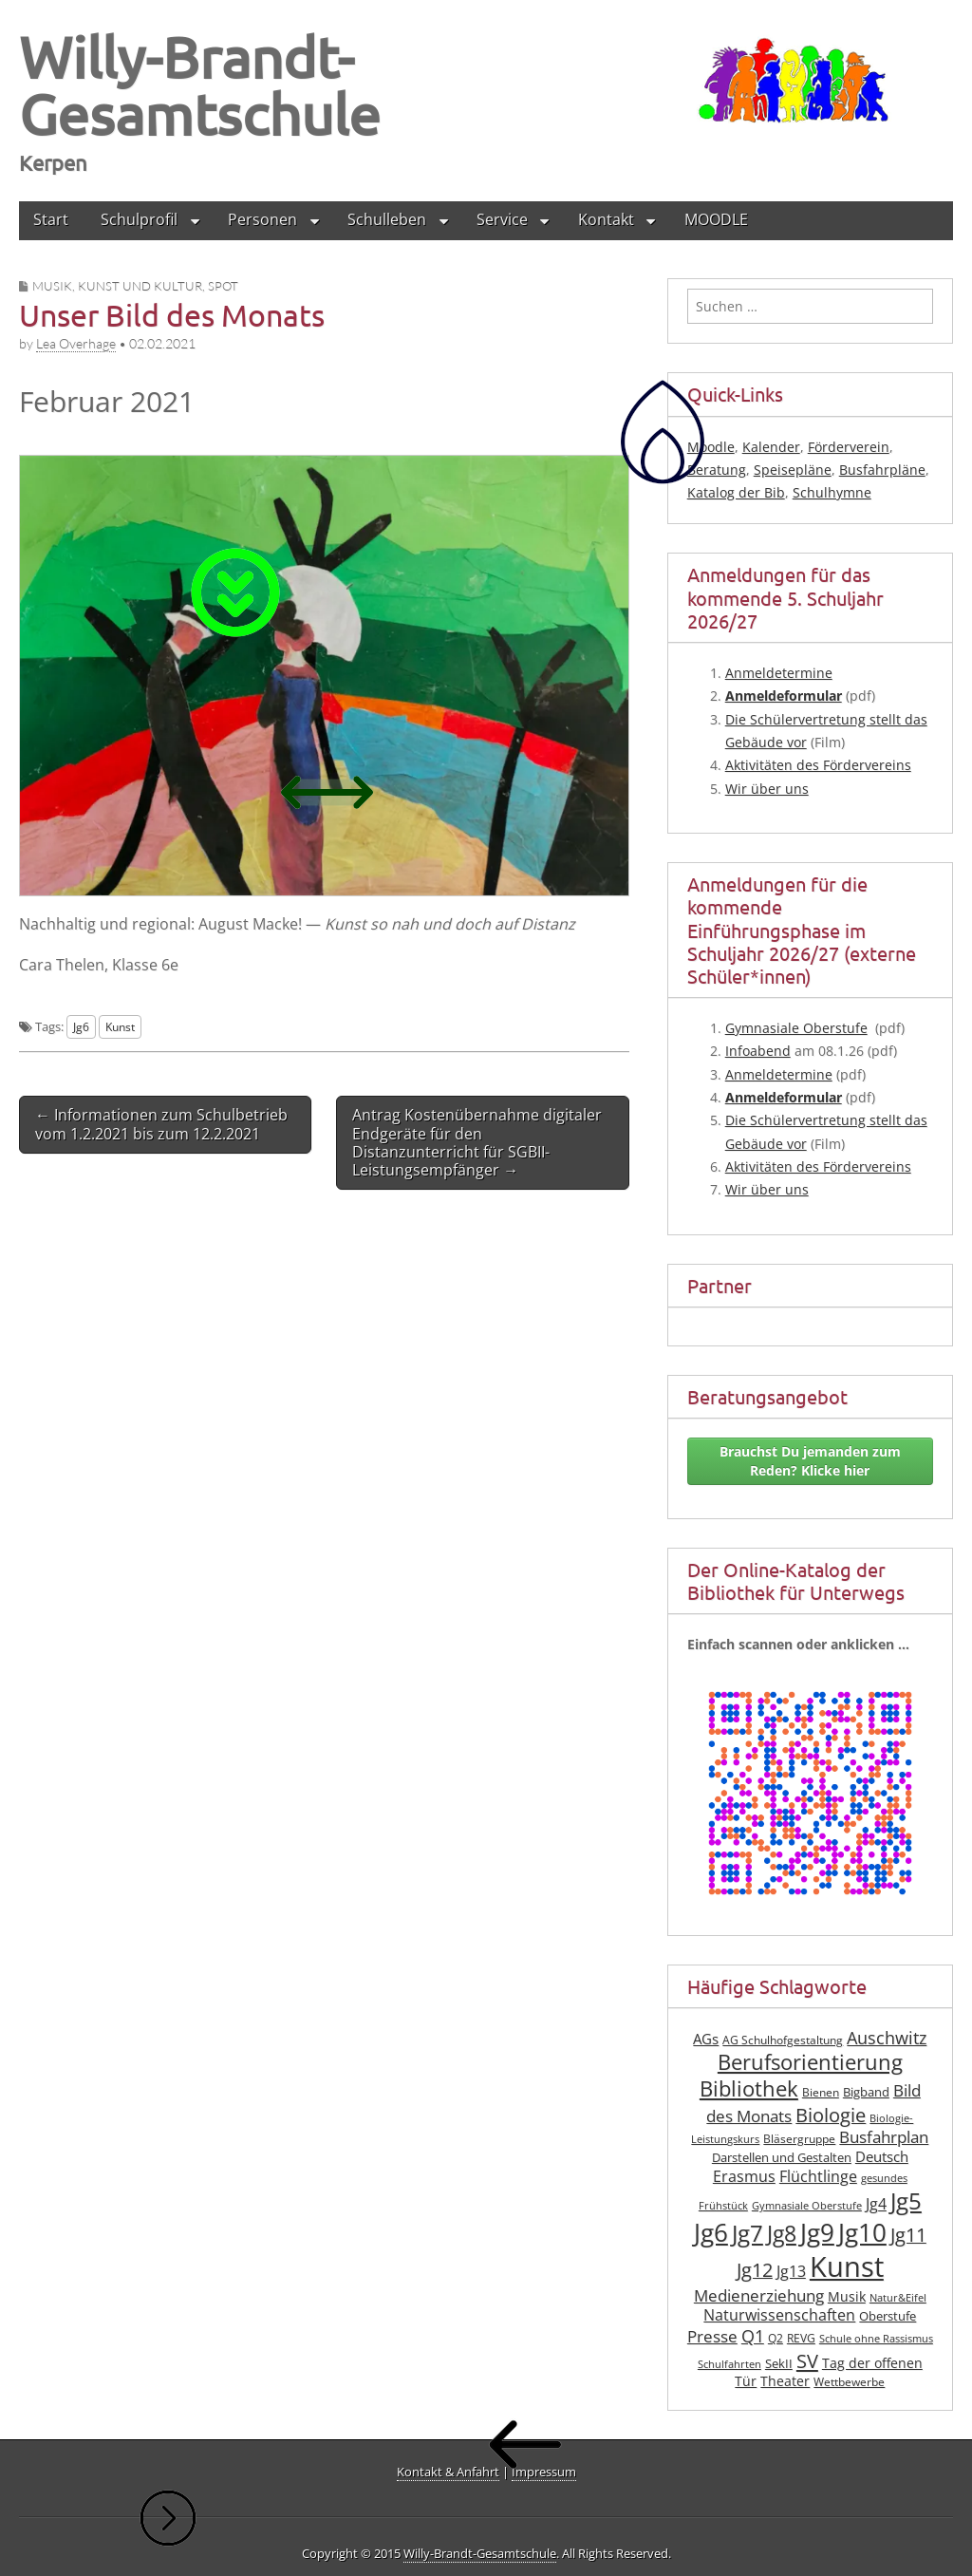  Describe the element at coordinates (168, 2518) in the screenshot. I see `go to next item or step` at that location.